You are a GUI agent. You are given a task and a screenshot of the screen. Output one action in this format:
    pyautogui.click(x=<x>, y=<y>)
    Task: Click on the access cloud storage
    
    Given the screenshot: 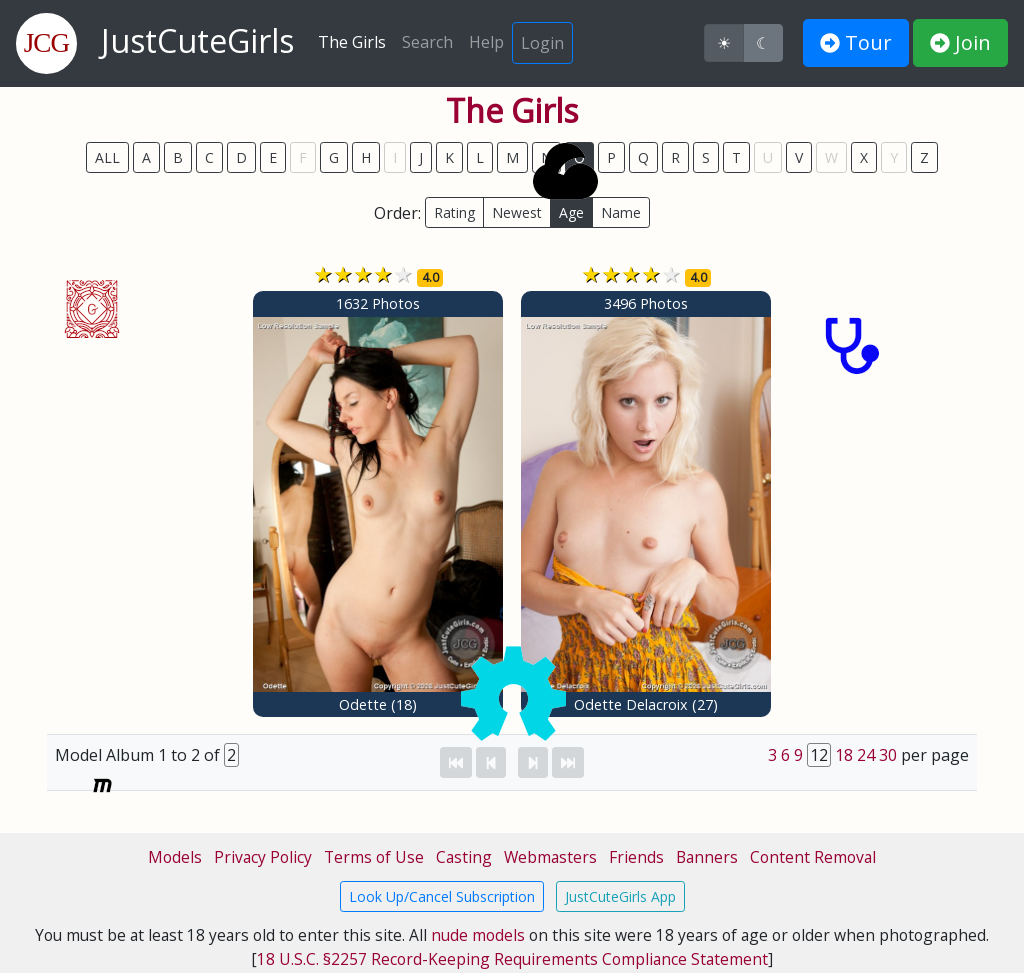 What is the action you would take?
    pyautogui.click(x=565, y=172)
    